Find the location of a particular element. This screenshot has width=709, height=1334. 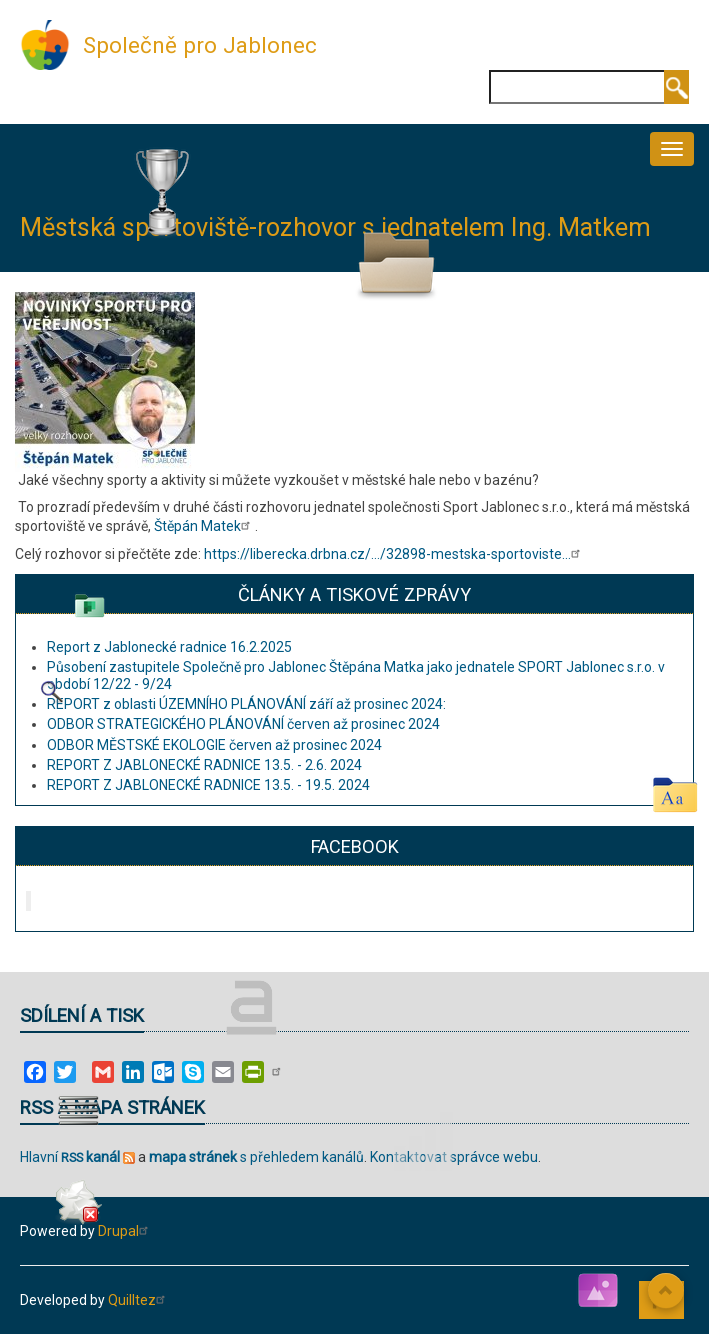

apply underline formatting to selected text is located at coordinates (251, 1005).